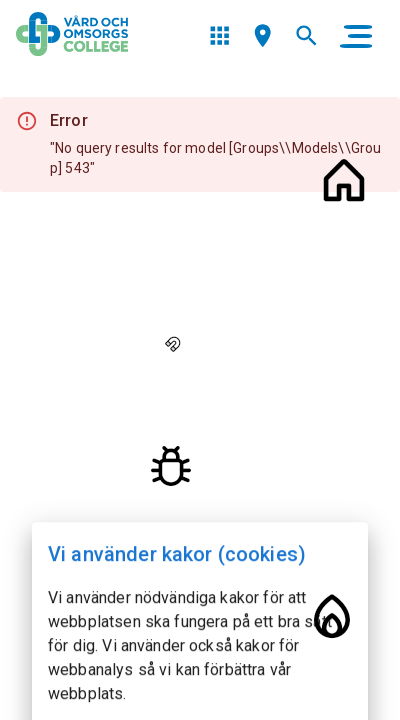 The image size is (400, 720). Describe the element at coordinates (171, 466) in the screenshot. I see `report a bug or issue` at that location.